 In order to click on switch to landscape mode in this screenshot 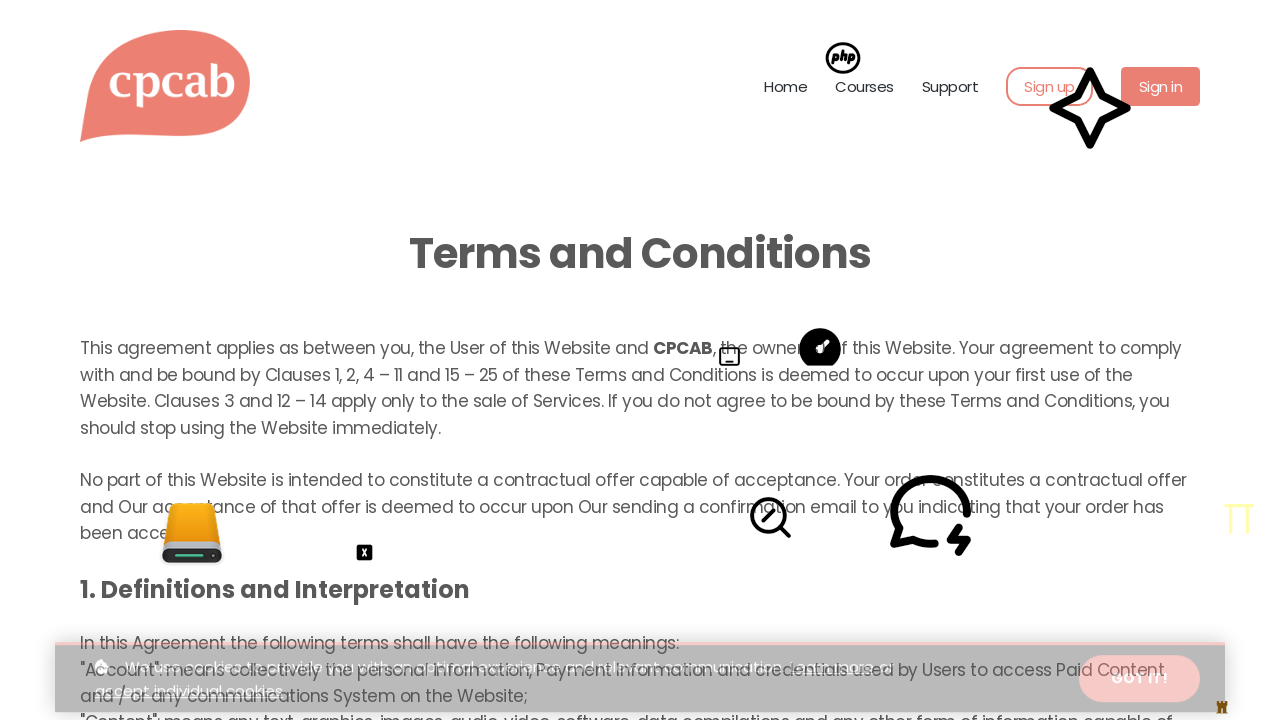, I will do `click(729, 356)`.